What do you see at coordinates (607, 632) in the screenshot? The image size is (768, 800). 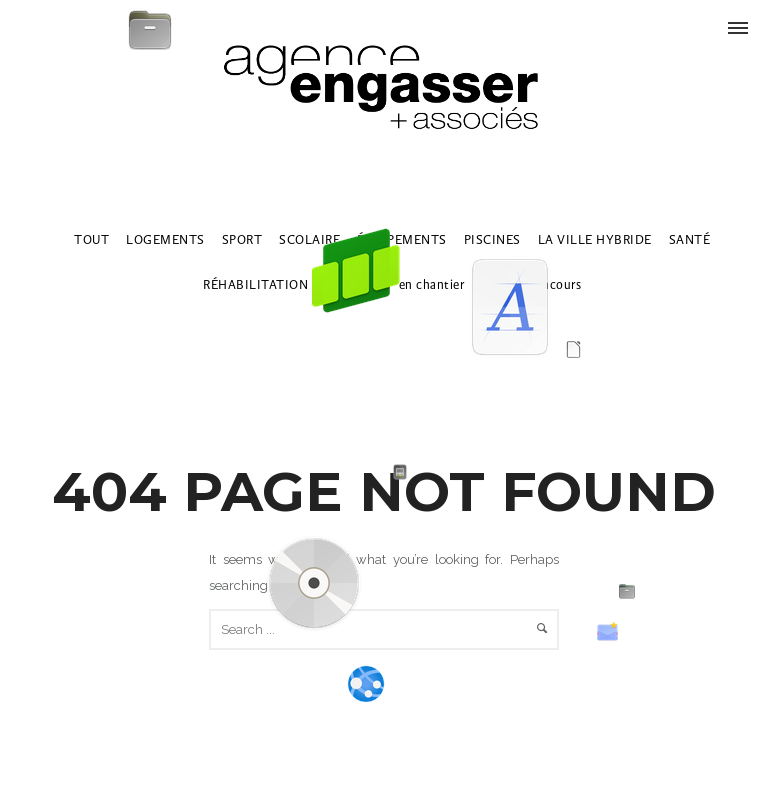 I see `mark email as unread` at bounding box center [607, 632].